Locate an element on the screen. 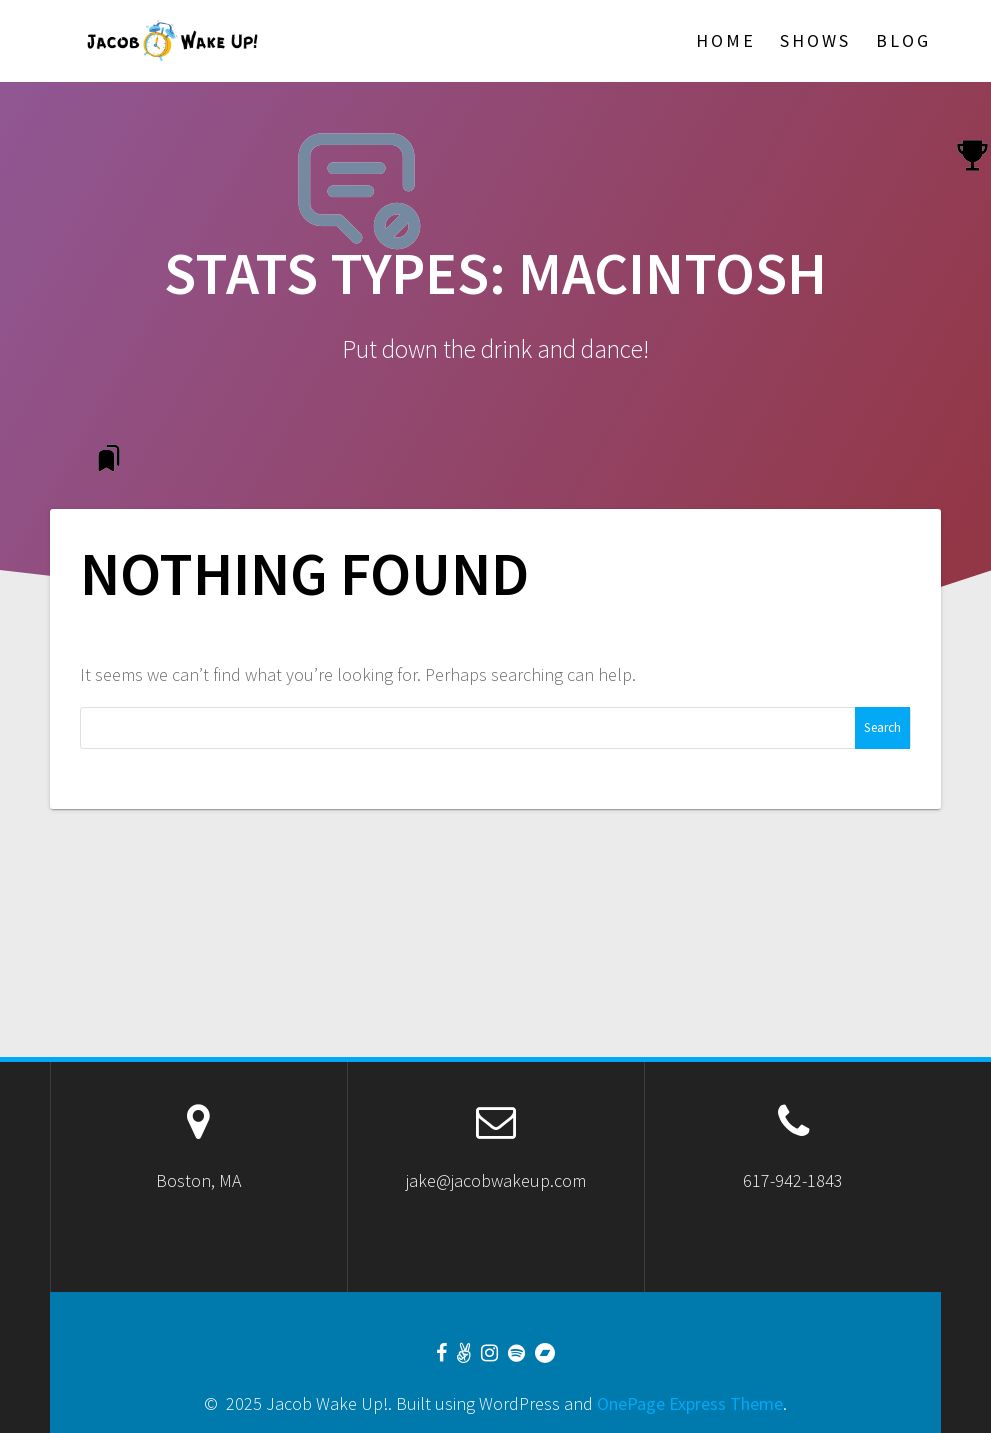 The height and width of the screenshot is (1433, 991). view your saved bookmarks is located at coordinates (109, 458).